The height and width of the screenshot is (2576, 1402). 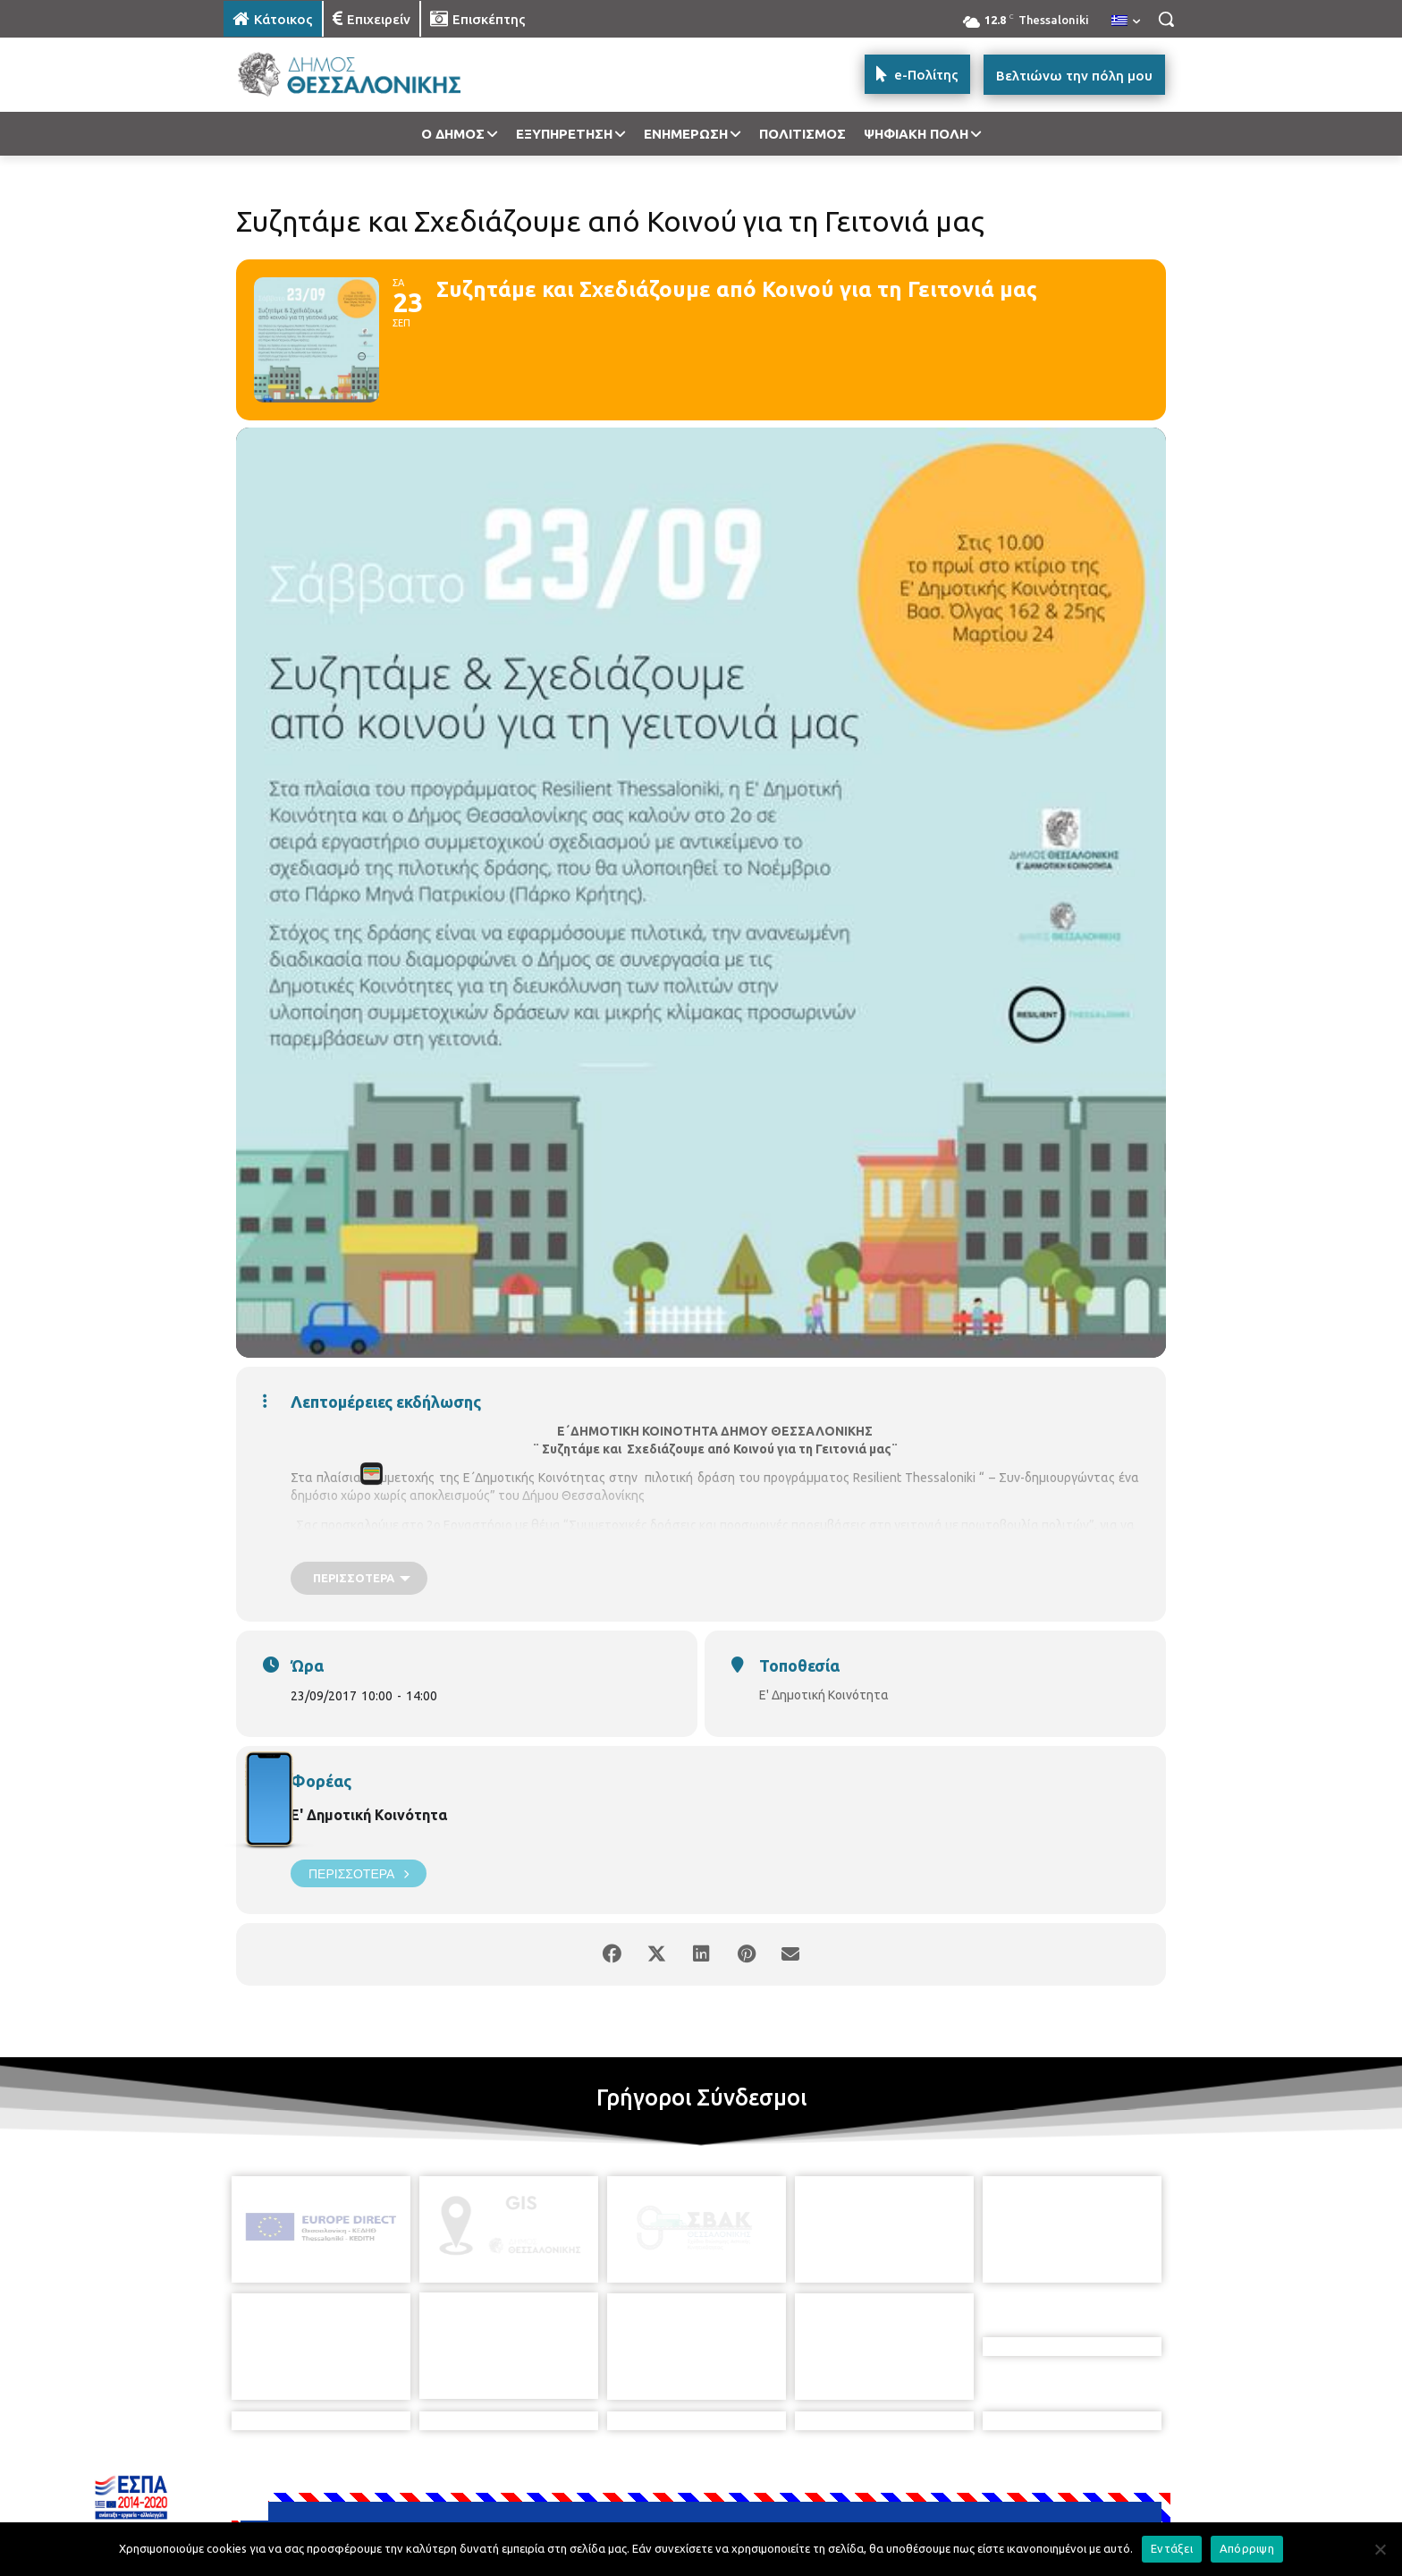 I want to click on iPhone XR device icon, so click(x=269, y=1801).